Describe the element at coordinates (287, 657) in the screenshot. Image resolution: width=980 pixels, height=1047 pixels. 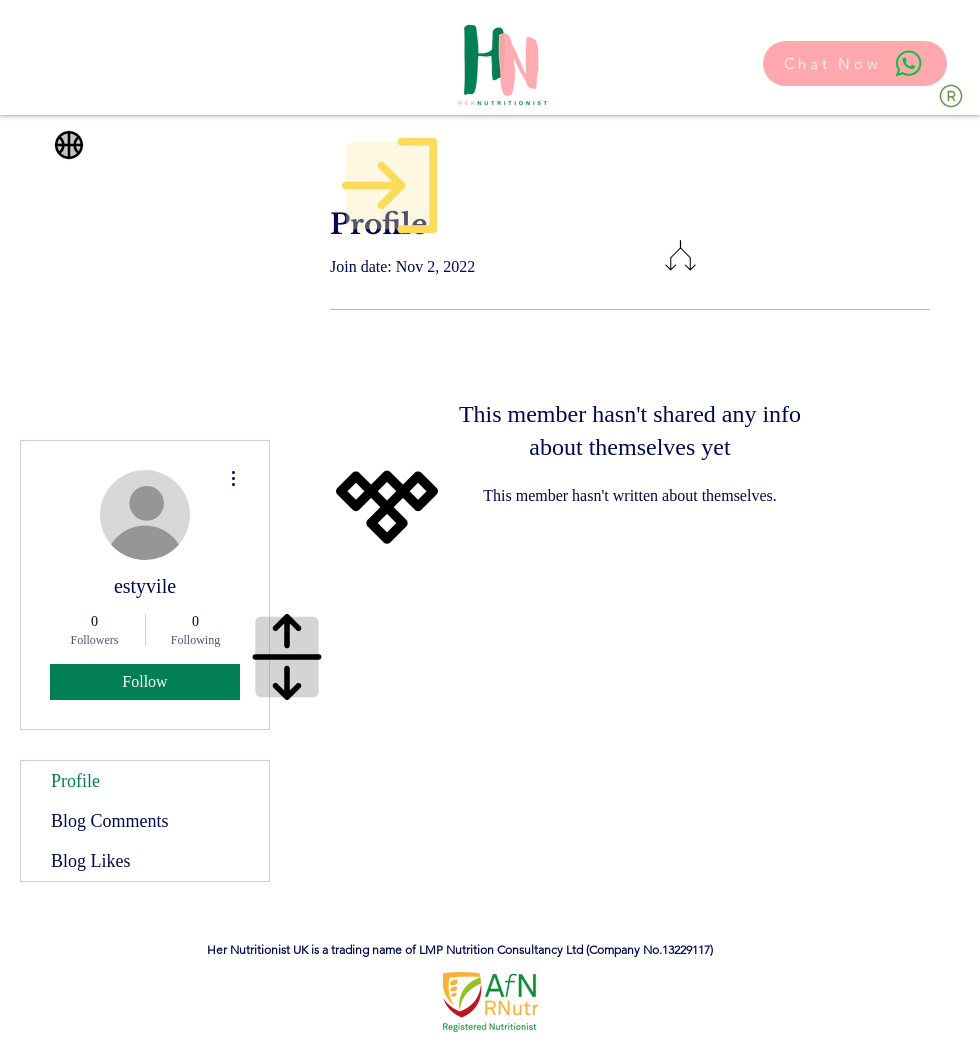
I see `expand content vertically` at that location.